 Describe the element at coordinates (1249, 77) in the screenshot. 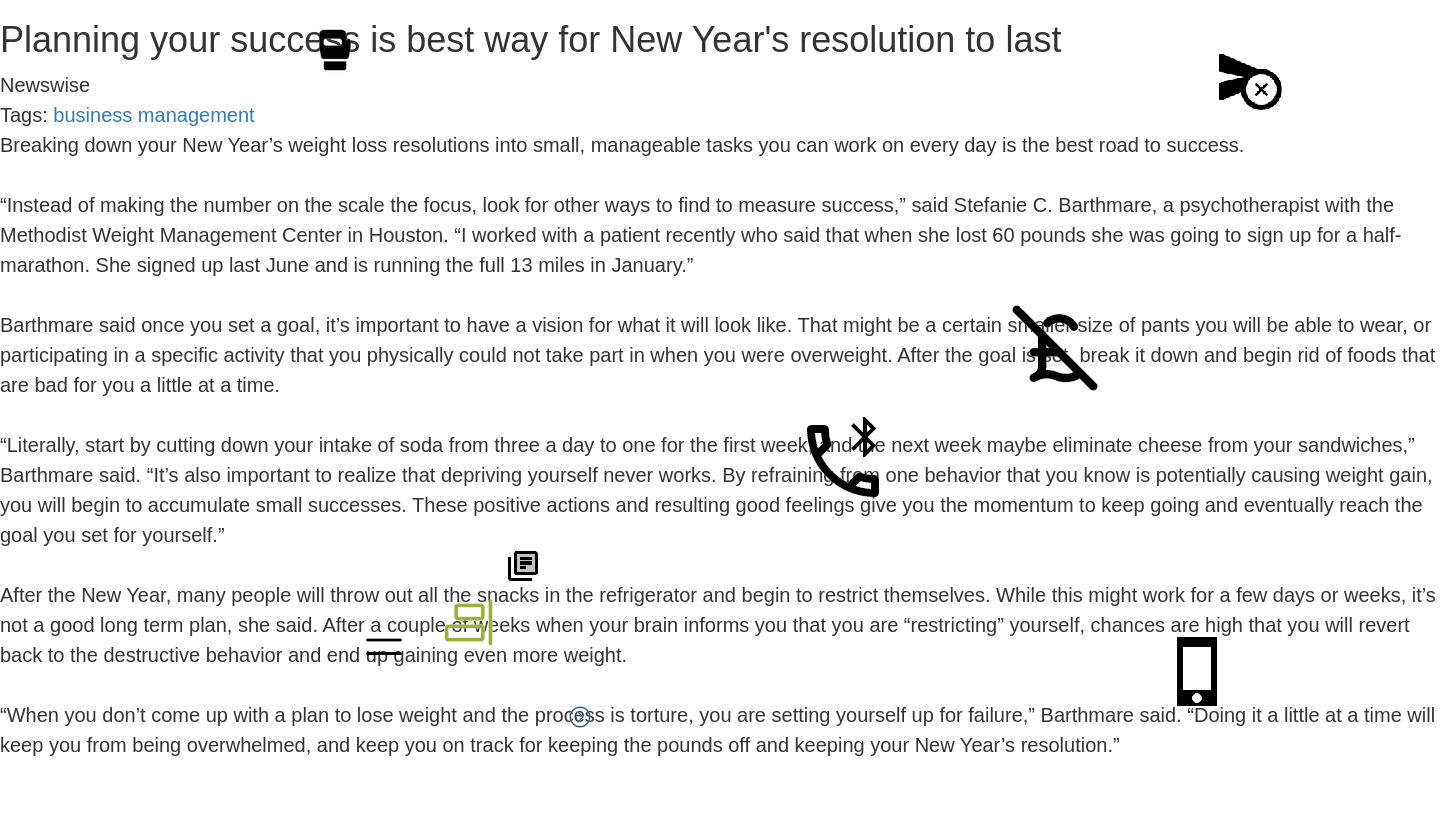

I see `cancel a scheduled message` at that location.